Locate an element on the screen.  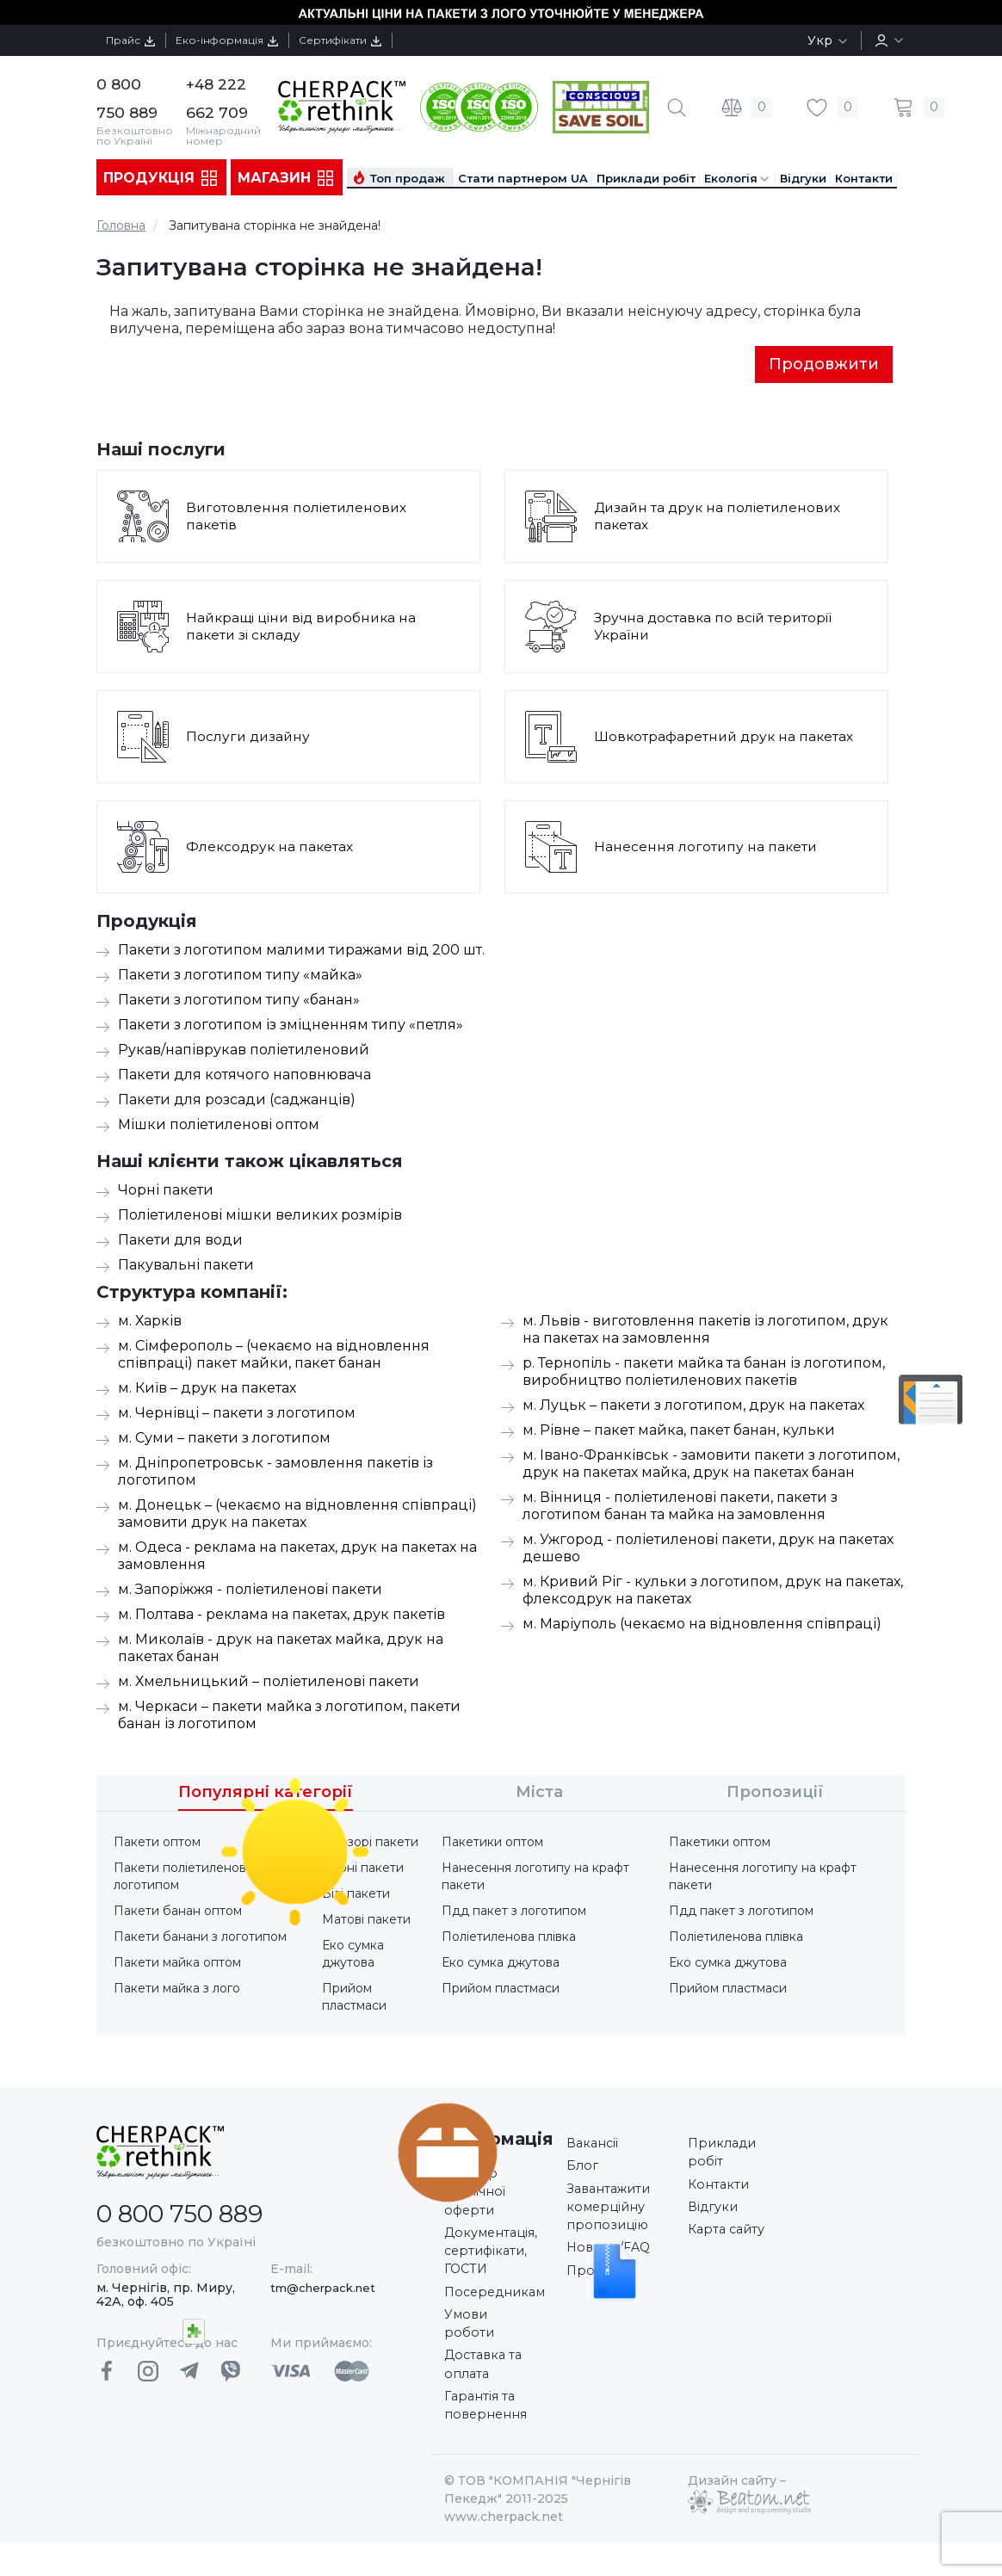
indicates a packaged or bundled item is located at coordinates (448, 2153).